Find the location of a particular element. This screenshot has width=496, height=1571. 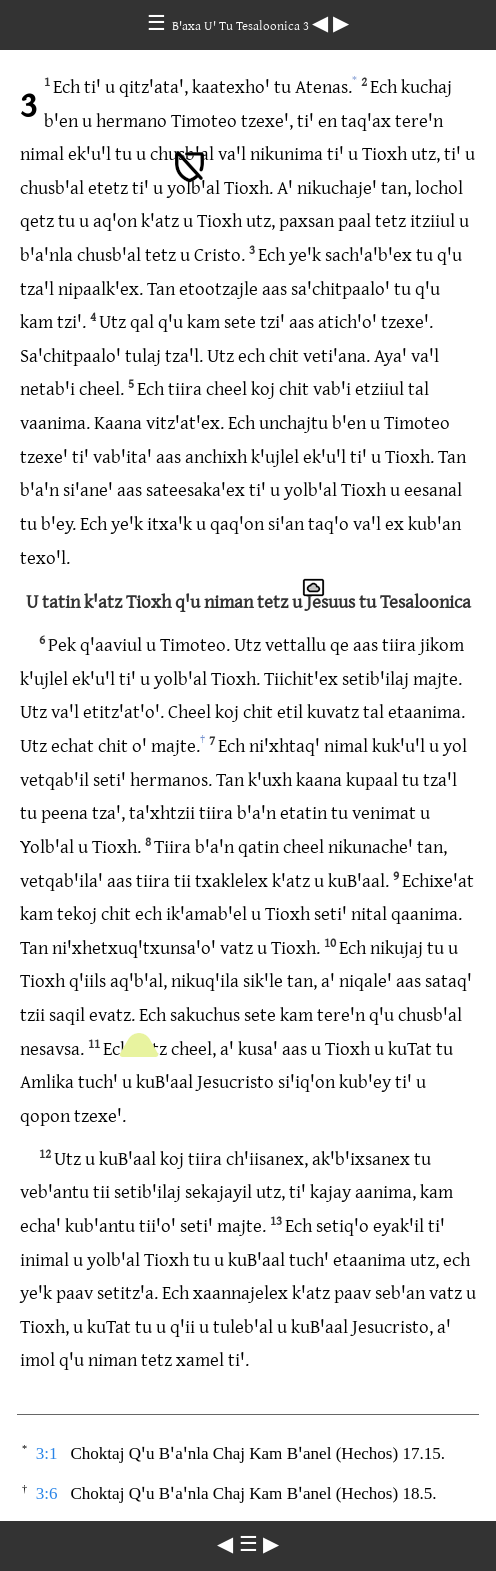

indicates a mound or hill terrain feature is located at coordinates (139, 1045).